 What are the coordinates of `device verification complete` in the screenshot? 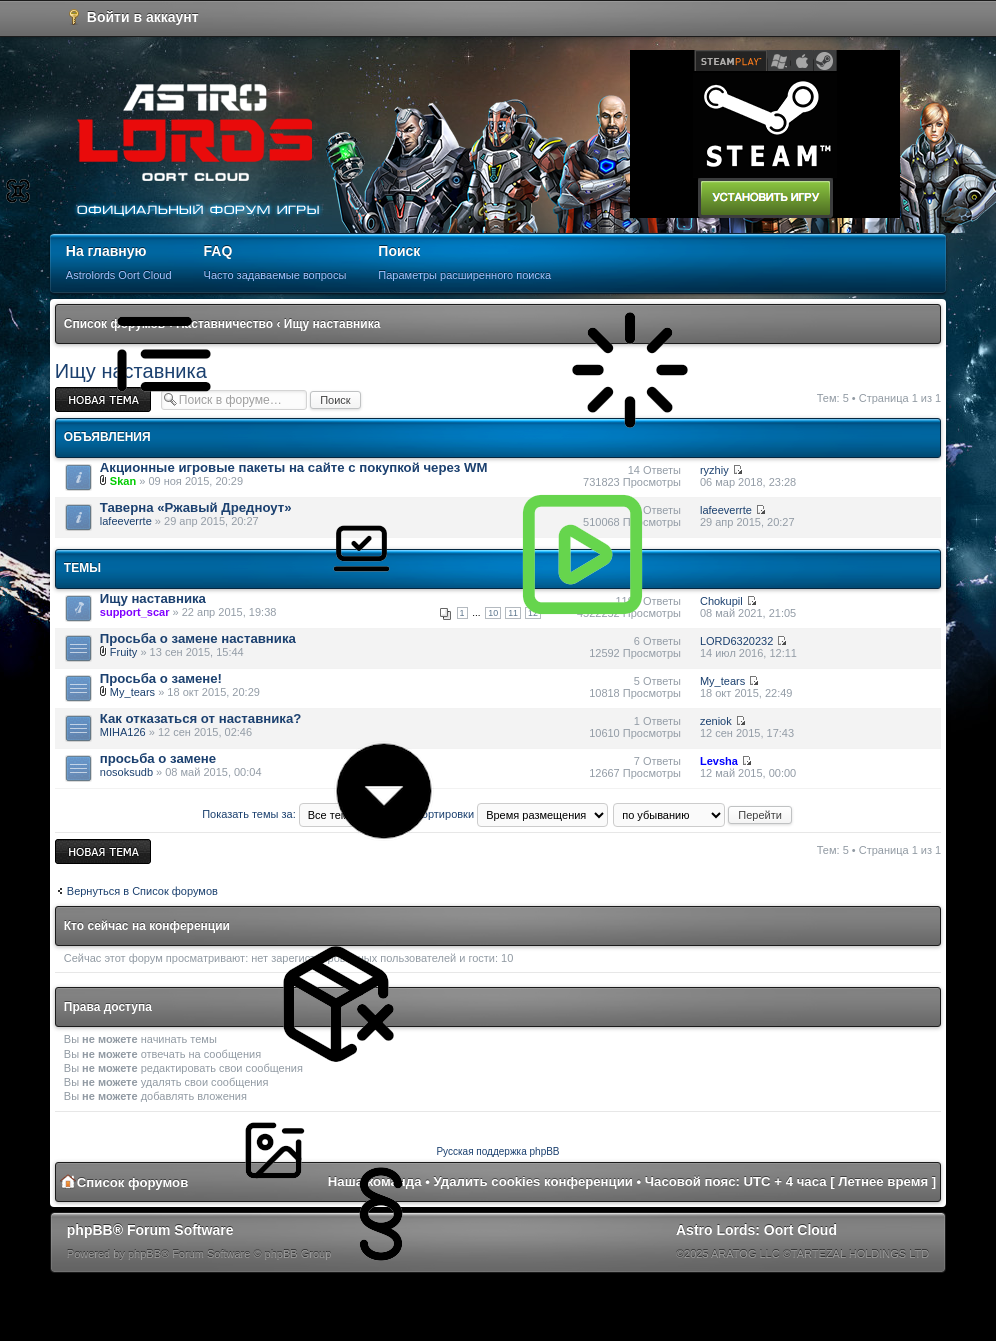 It's located at (361, 548).